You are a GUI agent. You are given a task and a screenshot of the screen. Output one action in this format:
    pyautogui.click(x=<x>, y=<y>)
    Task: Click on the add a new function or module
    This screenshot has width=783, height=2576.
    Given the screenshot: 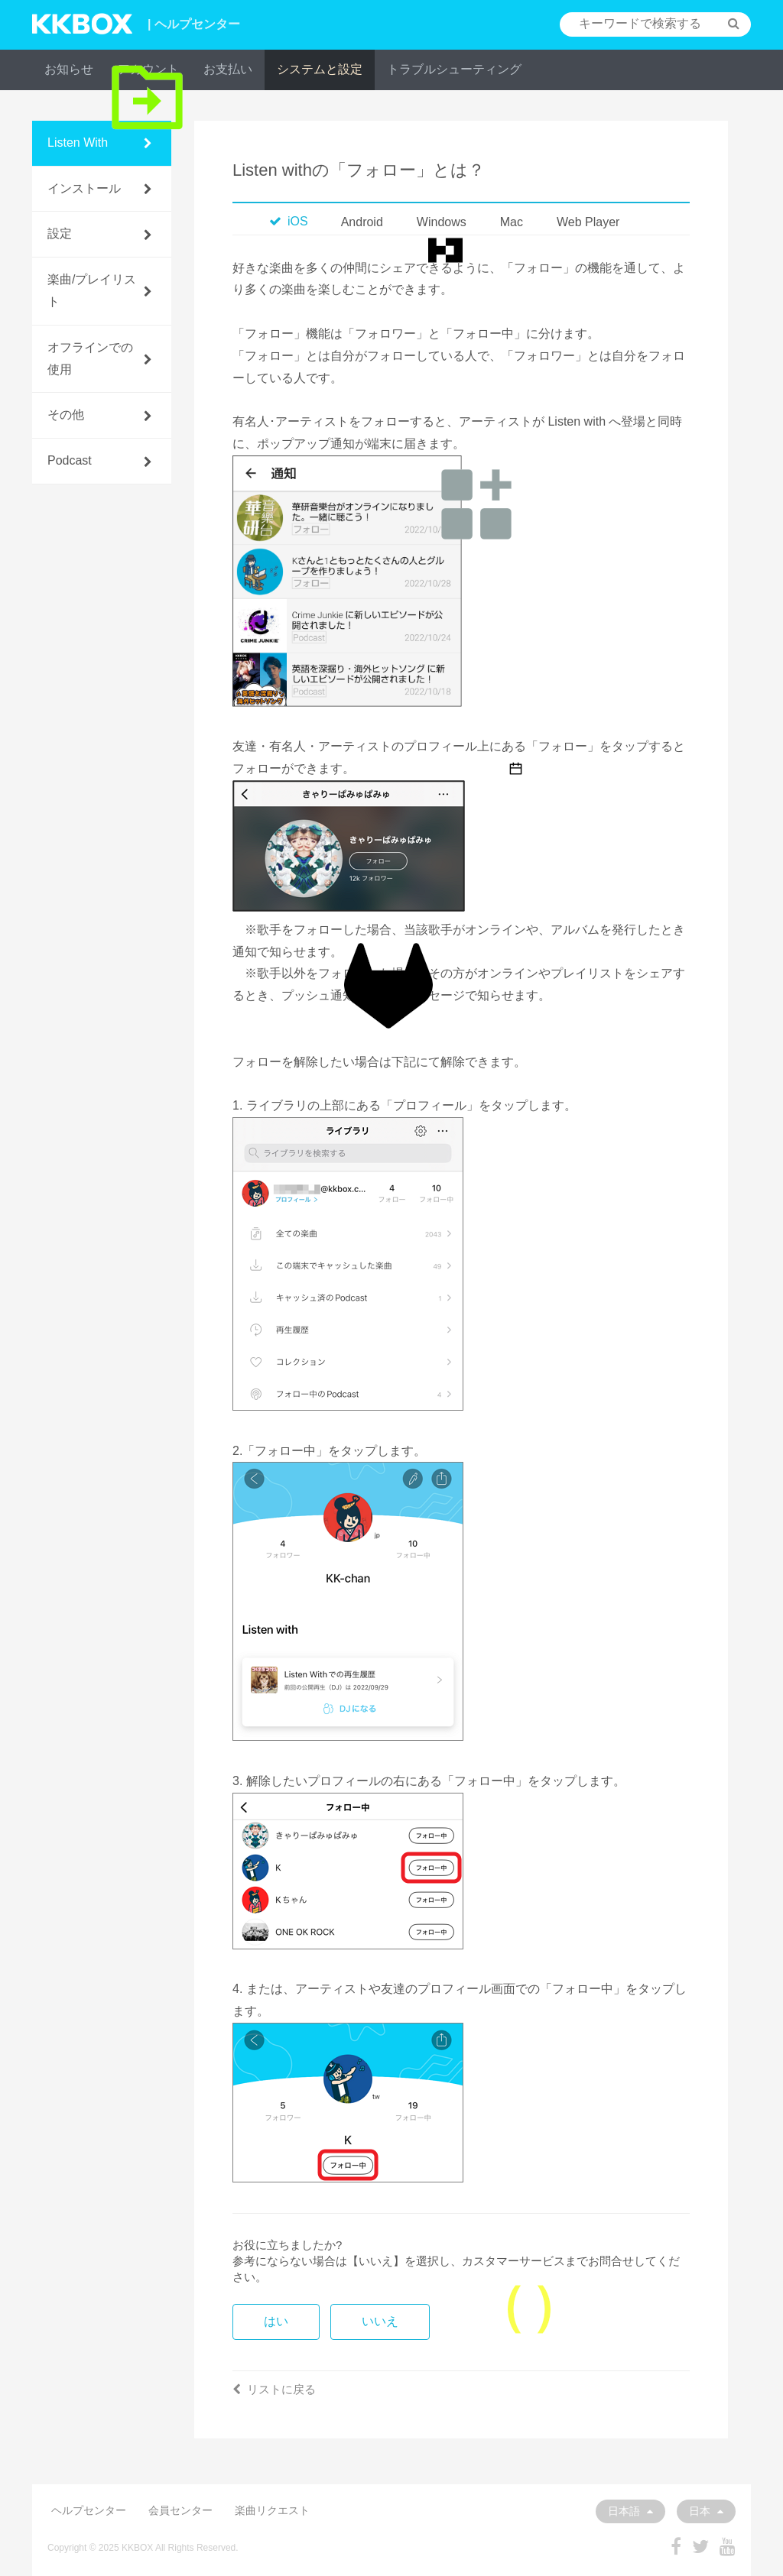 What is the action you would take?
    pyautogui.click(x=476, y=504)
    